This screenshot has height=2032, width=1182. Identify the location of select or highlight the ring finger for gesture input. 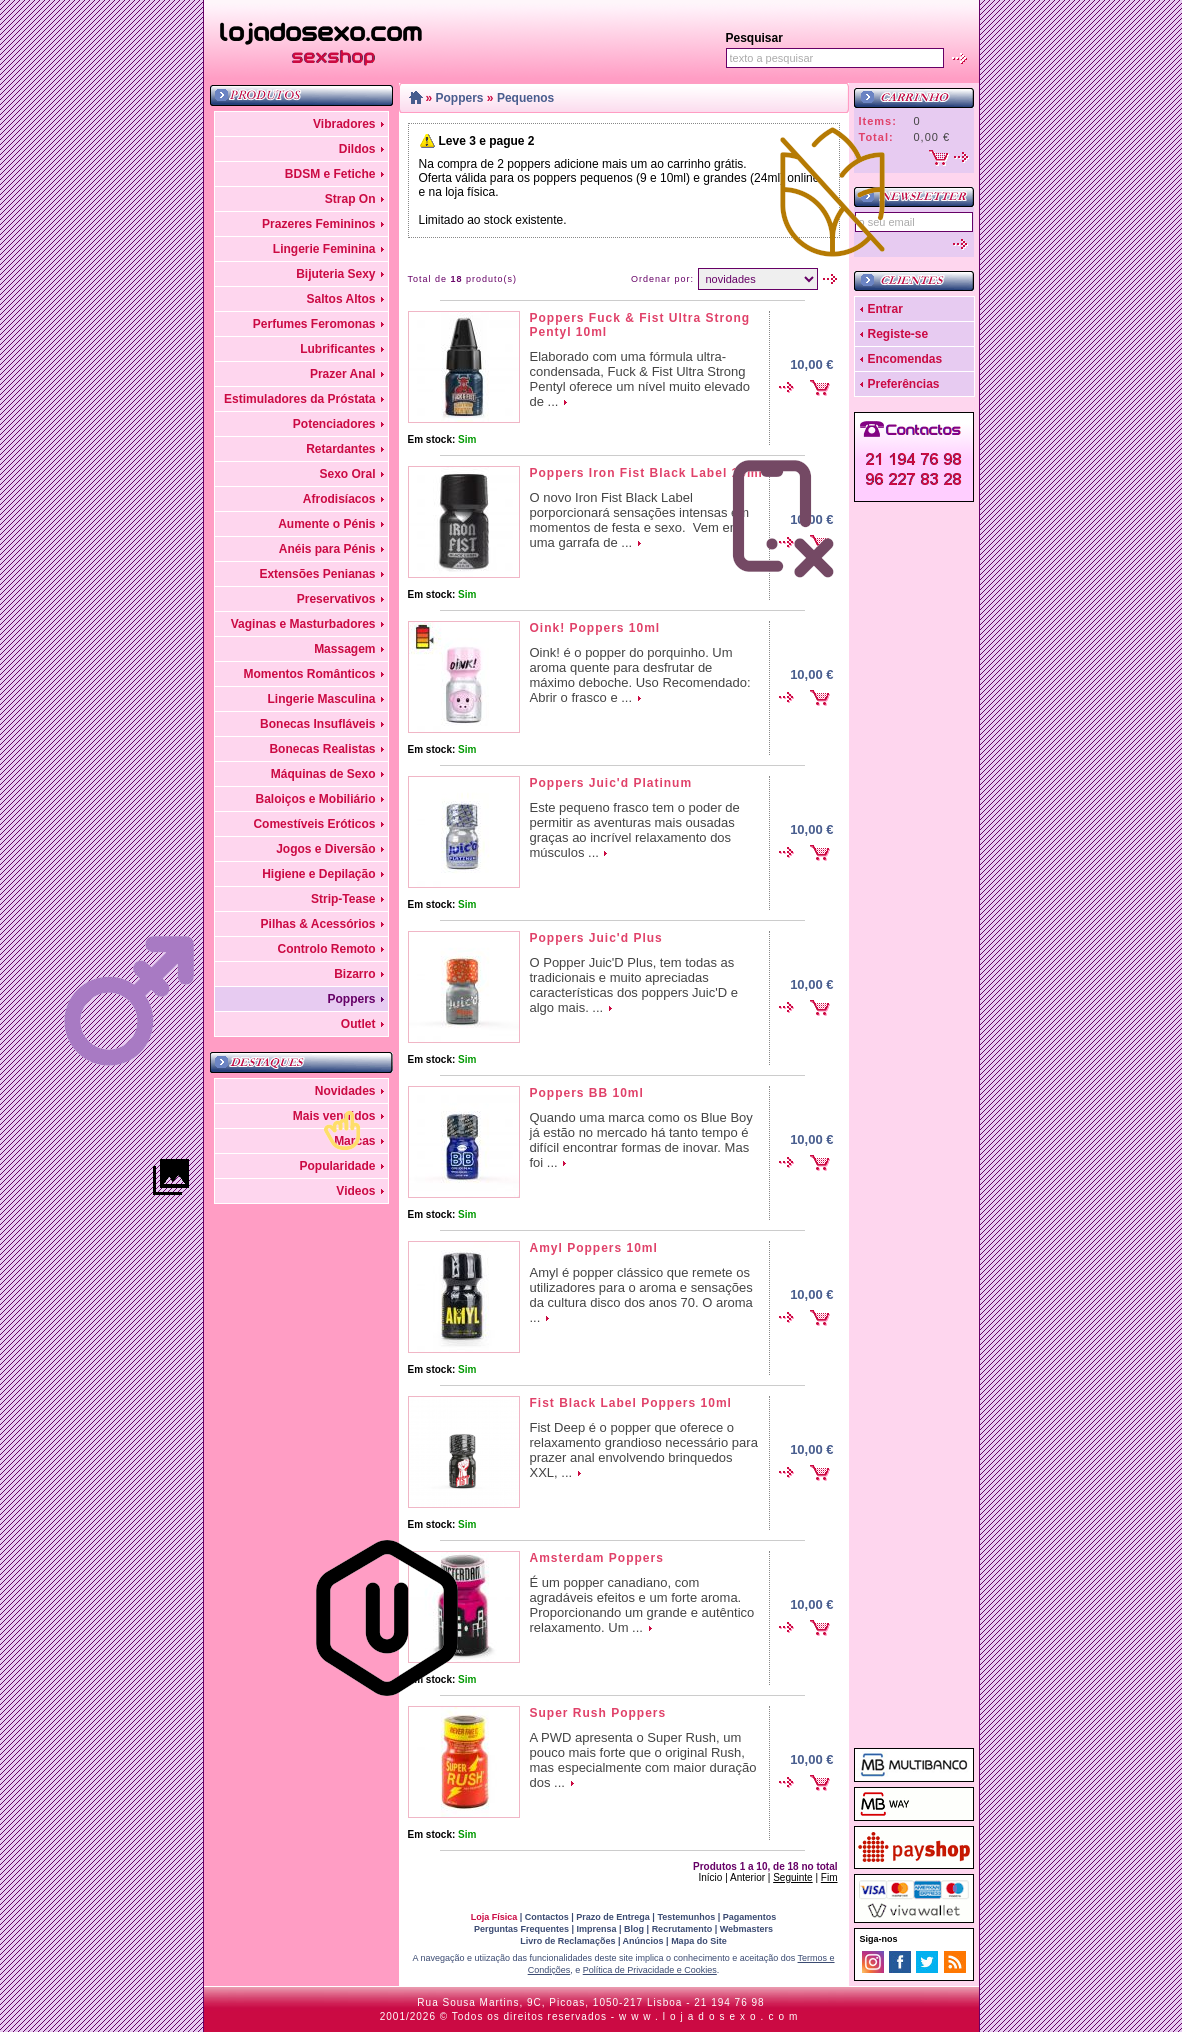
(342, 1128).